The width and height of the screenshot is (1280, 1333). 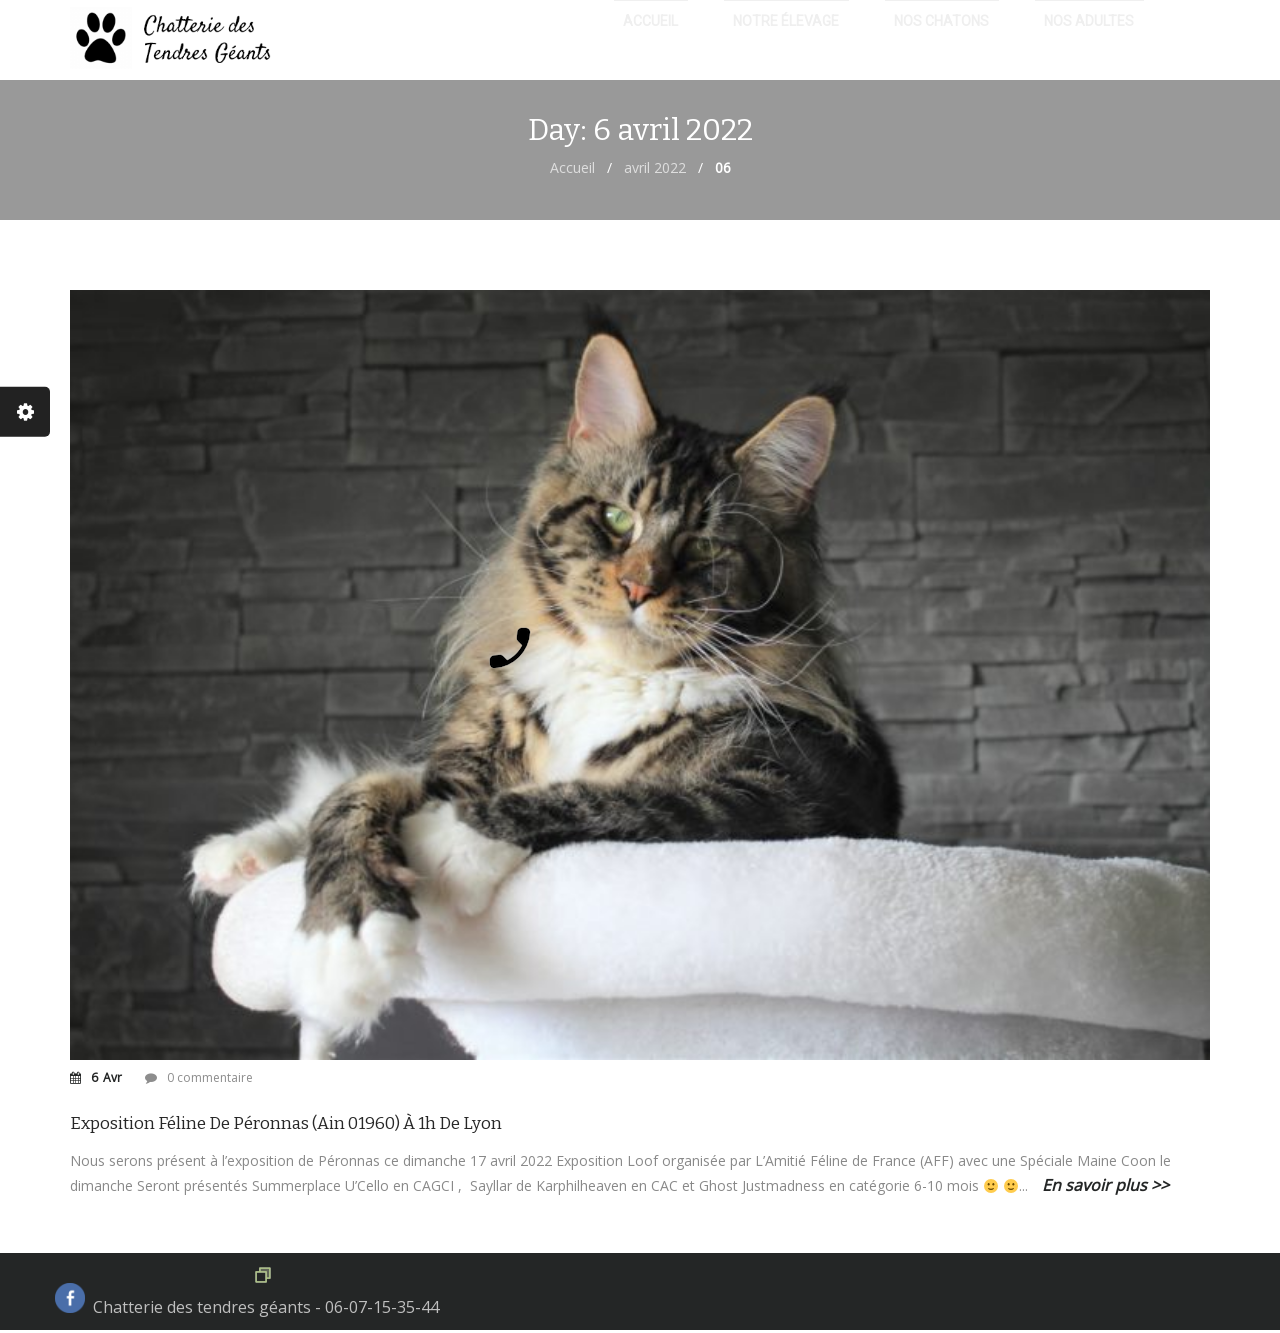 I want to click on make a phone call, so click(x=510, y=648).